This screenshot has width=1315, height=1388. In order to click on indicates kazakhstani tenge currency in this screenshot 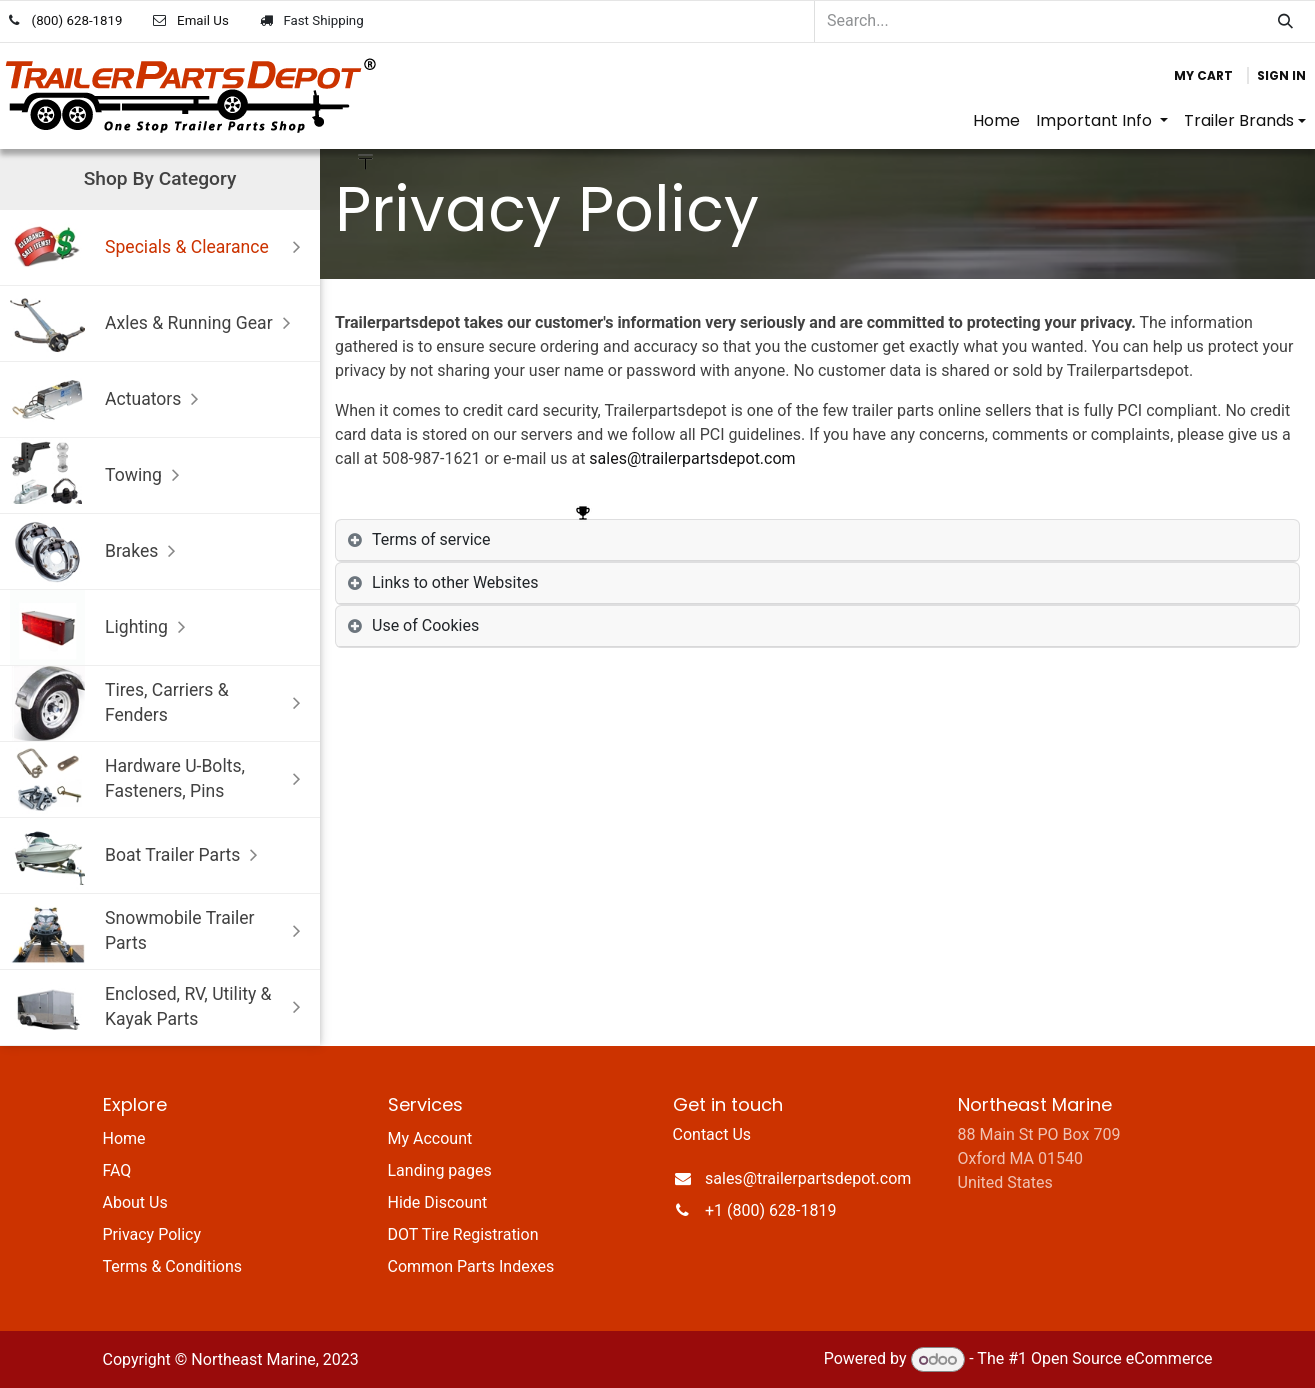, I will do `click(365, 161)`.